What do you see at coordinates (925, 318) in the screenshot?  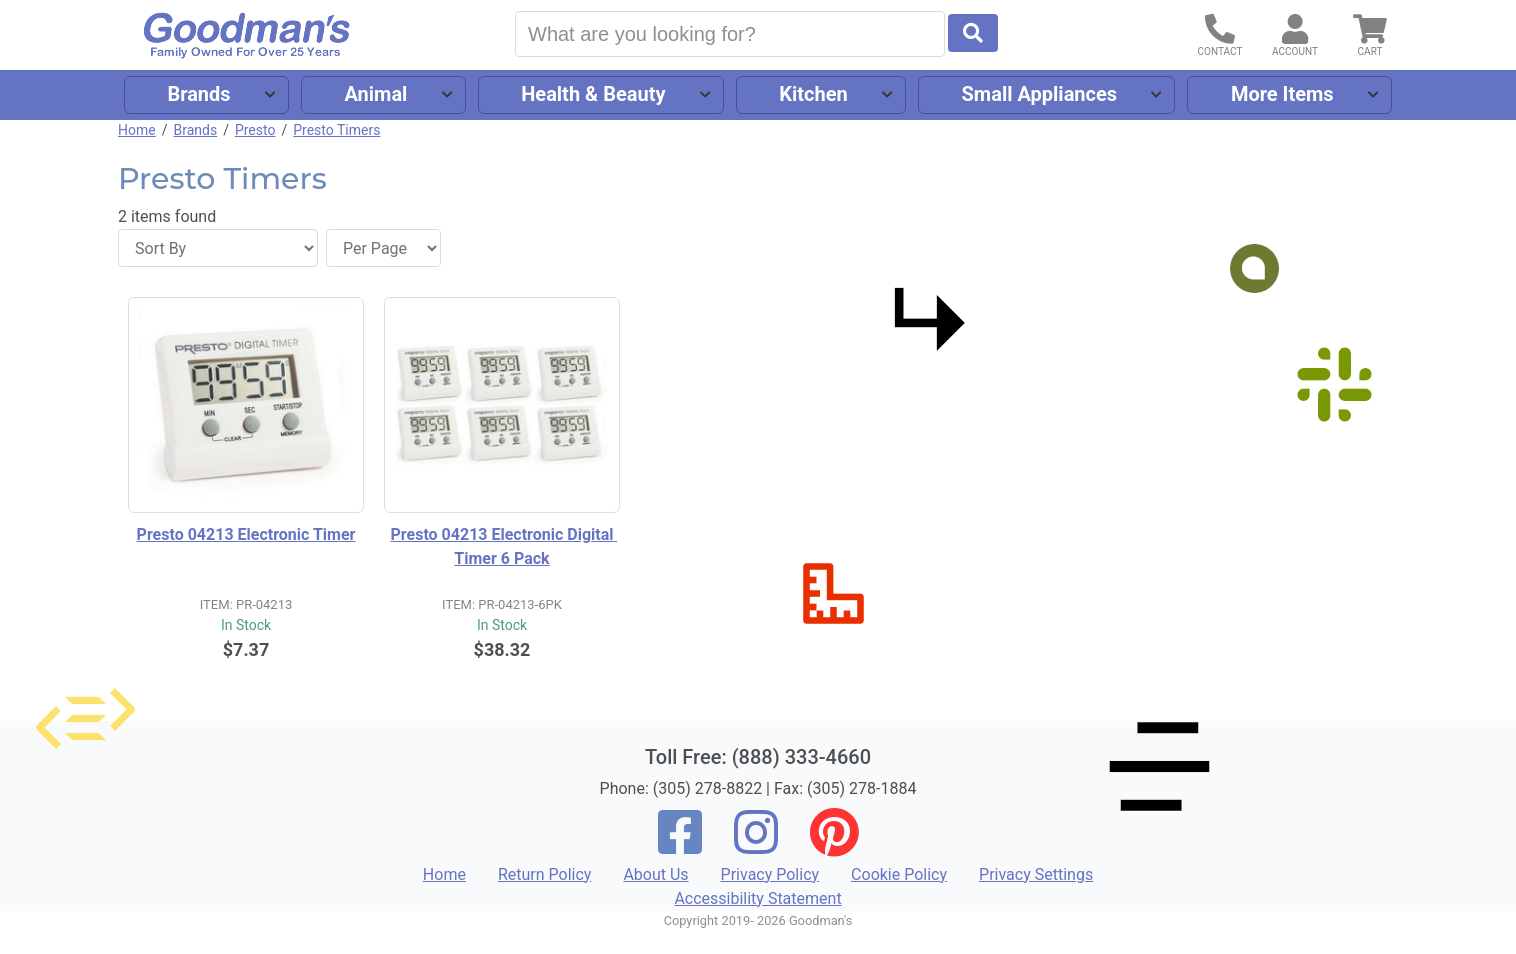 I see `reply to a message or comment` at bounding box center [925, 318].